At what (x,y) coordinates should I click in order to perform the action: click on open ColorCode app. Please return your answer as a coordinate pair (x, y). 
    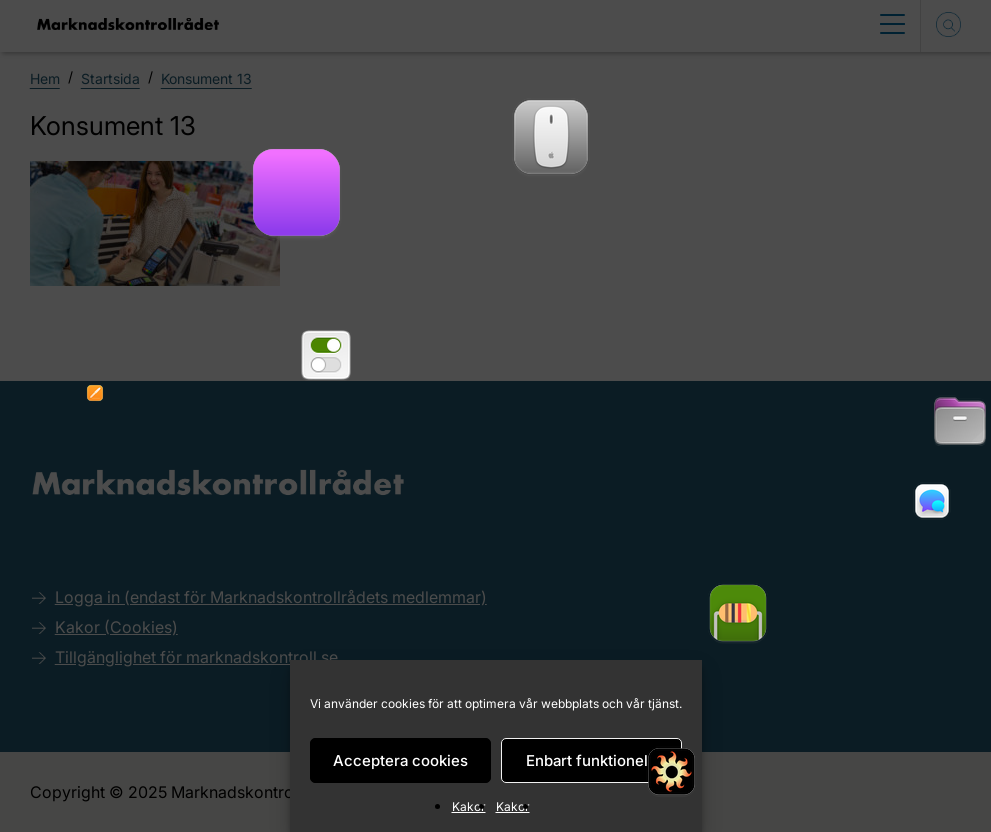
    Looking at the image, I should click on (738, 613).